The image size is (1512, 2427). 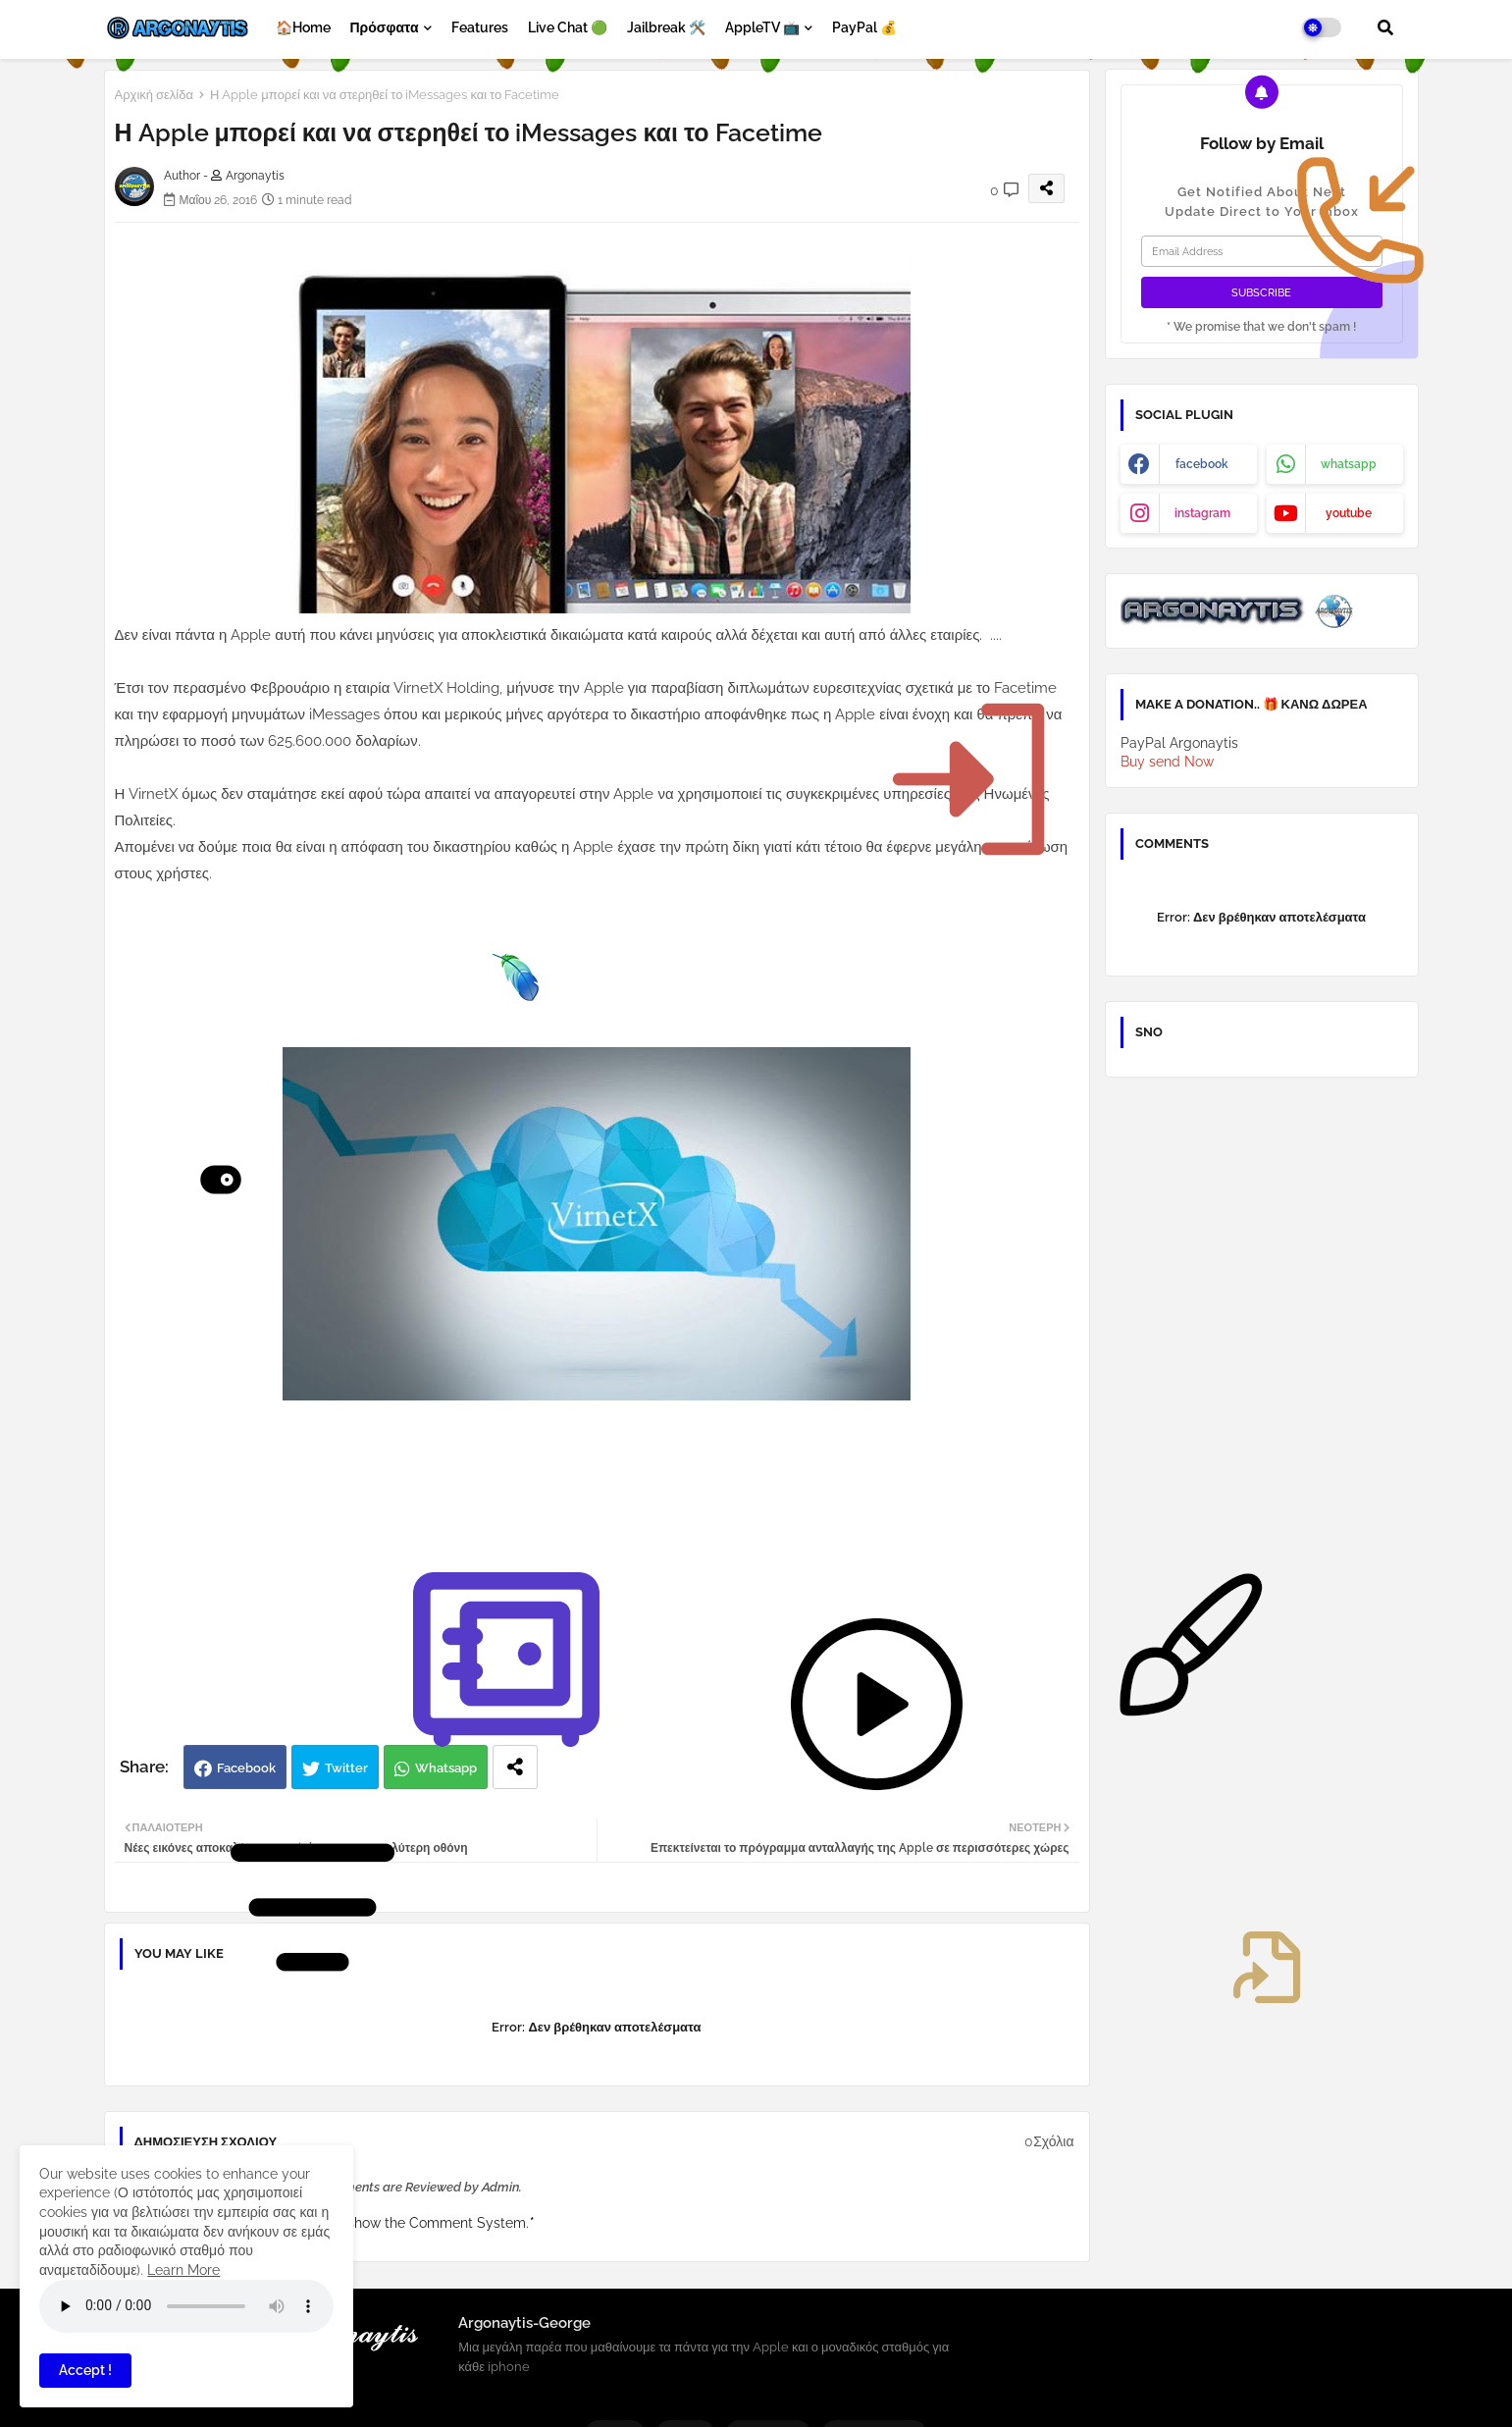 I want to click on incoming call notification, so click(x=1360, y=220).